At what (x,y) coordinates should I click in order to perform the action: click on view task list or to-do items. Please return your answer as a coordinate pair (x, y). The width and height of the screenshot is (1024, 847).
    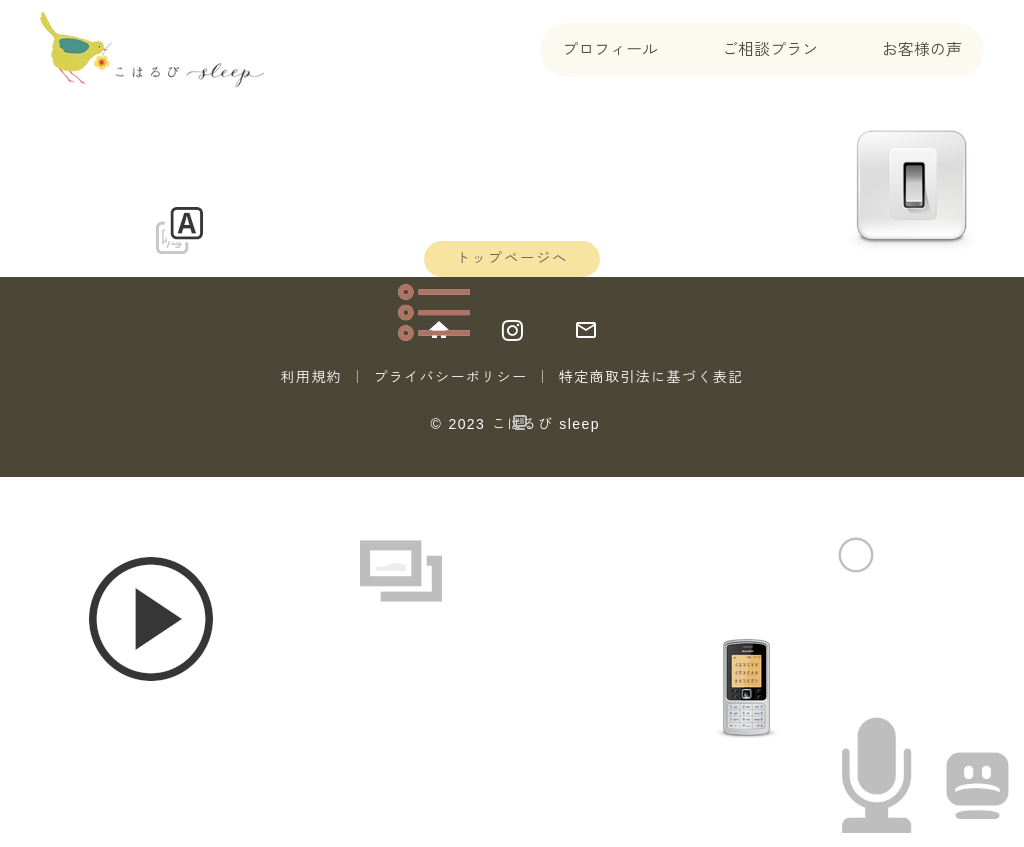
    Looking at the image, I should click on (434, 310).